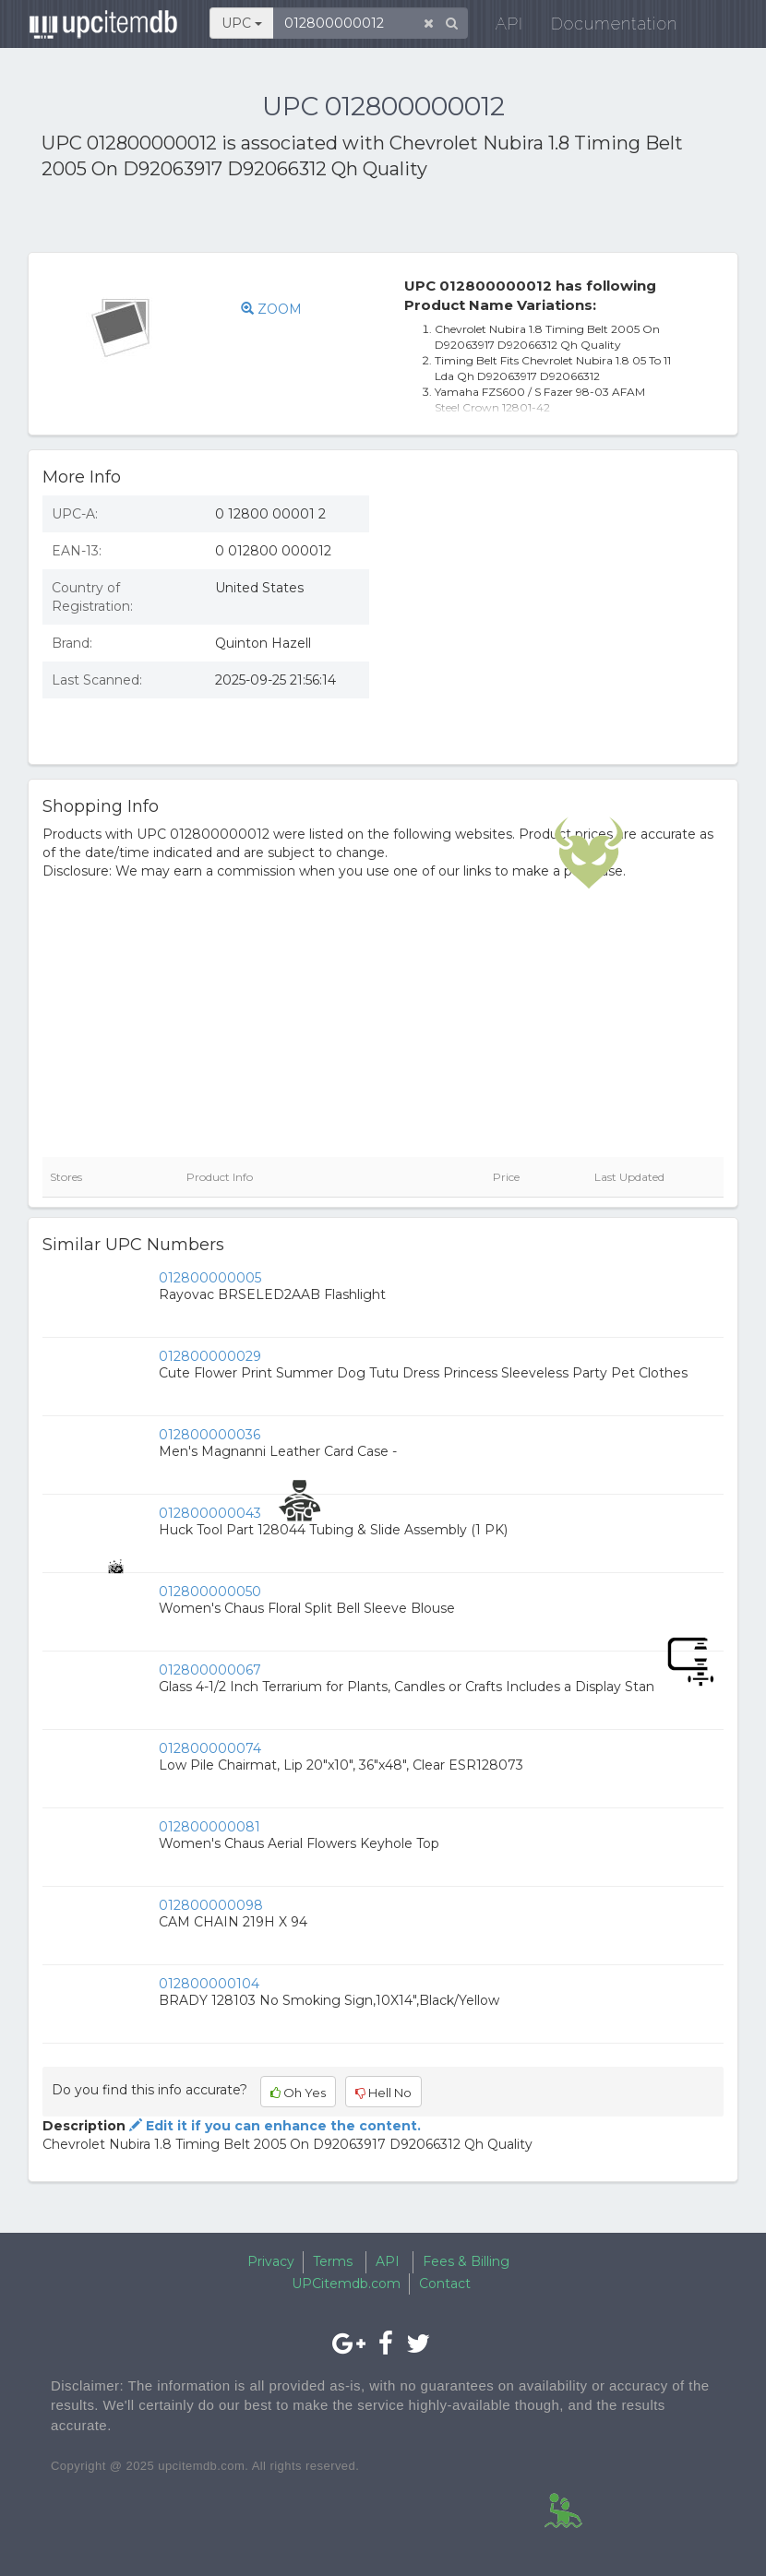 This screenshot has height=2576, width=766. I want to click on access water polo game or activity, so click(564, 2510).